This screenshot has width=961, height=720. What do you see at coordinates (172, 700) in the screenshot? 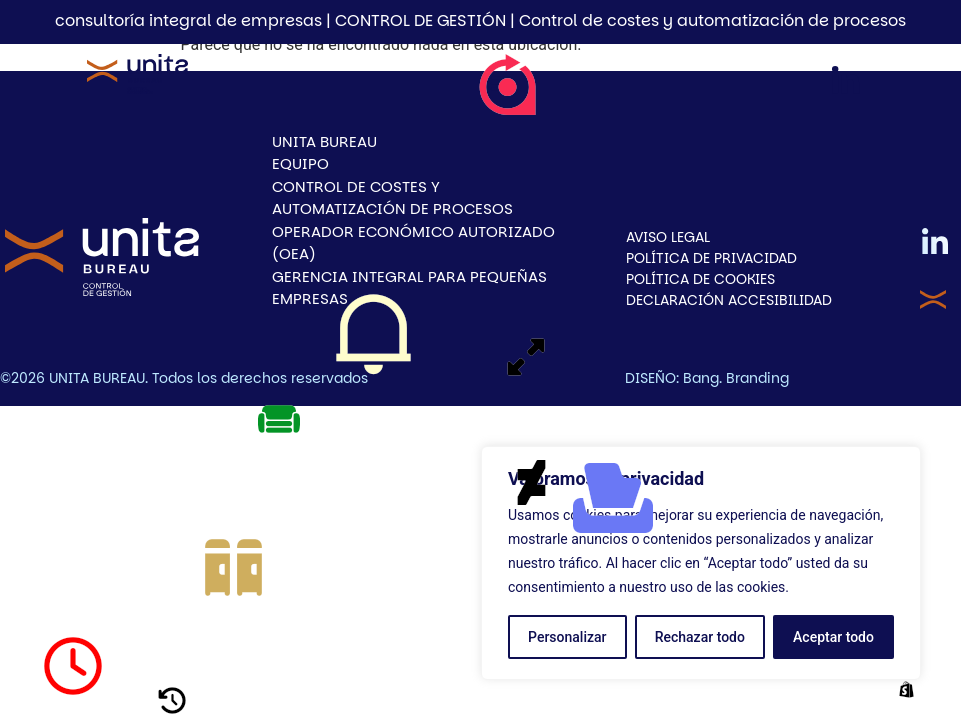
I see `view history or recent activity` at bounding box center [172, 700].